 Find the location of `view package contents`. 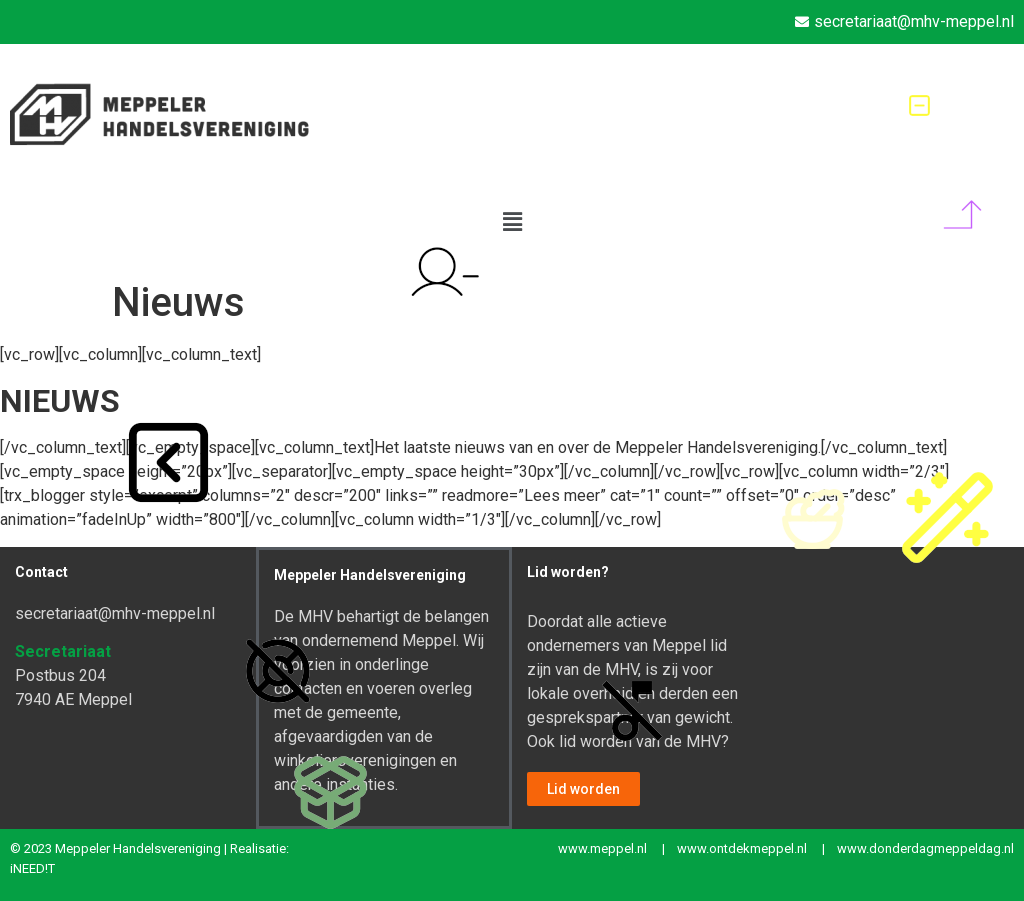

view package contents is located at coordinates (330, 792).